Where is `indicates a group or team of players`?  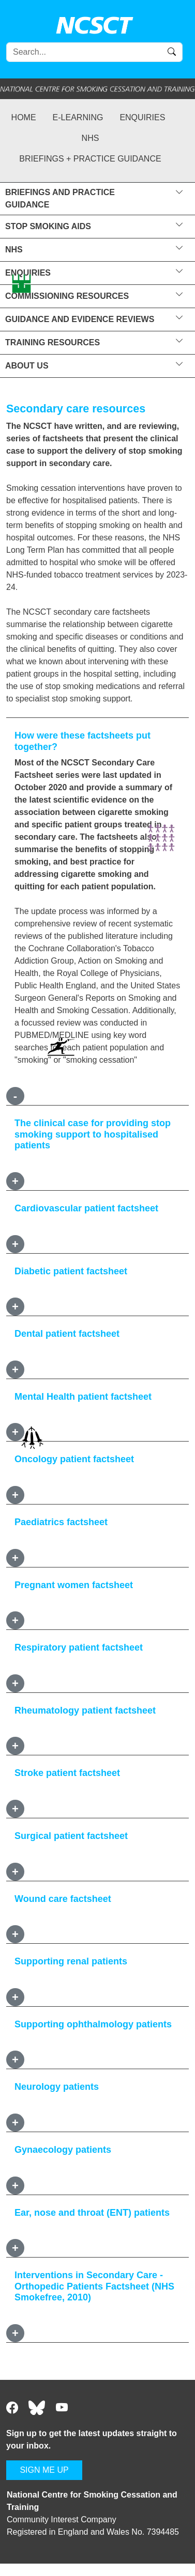
indicates a group or team of players is located at coordinates (161, 838).